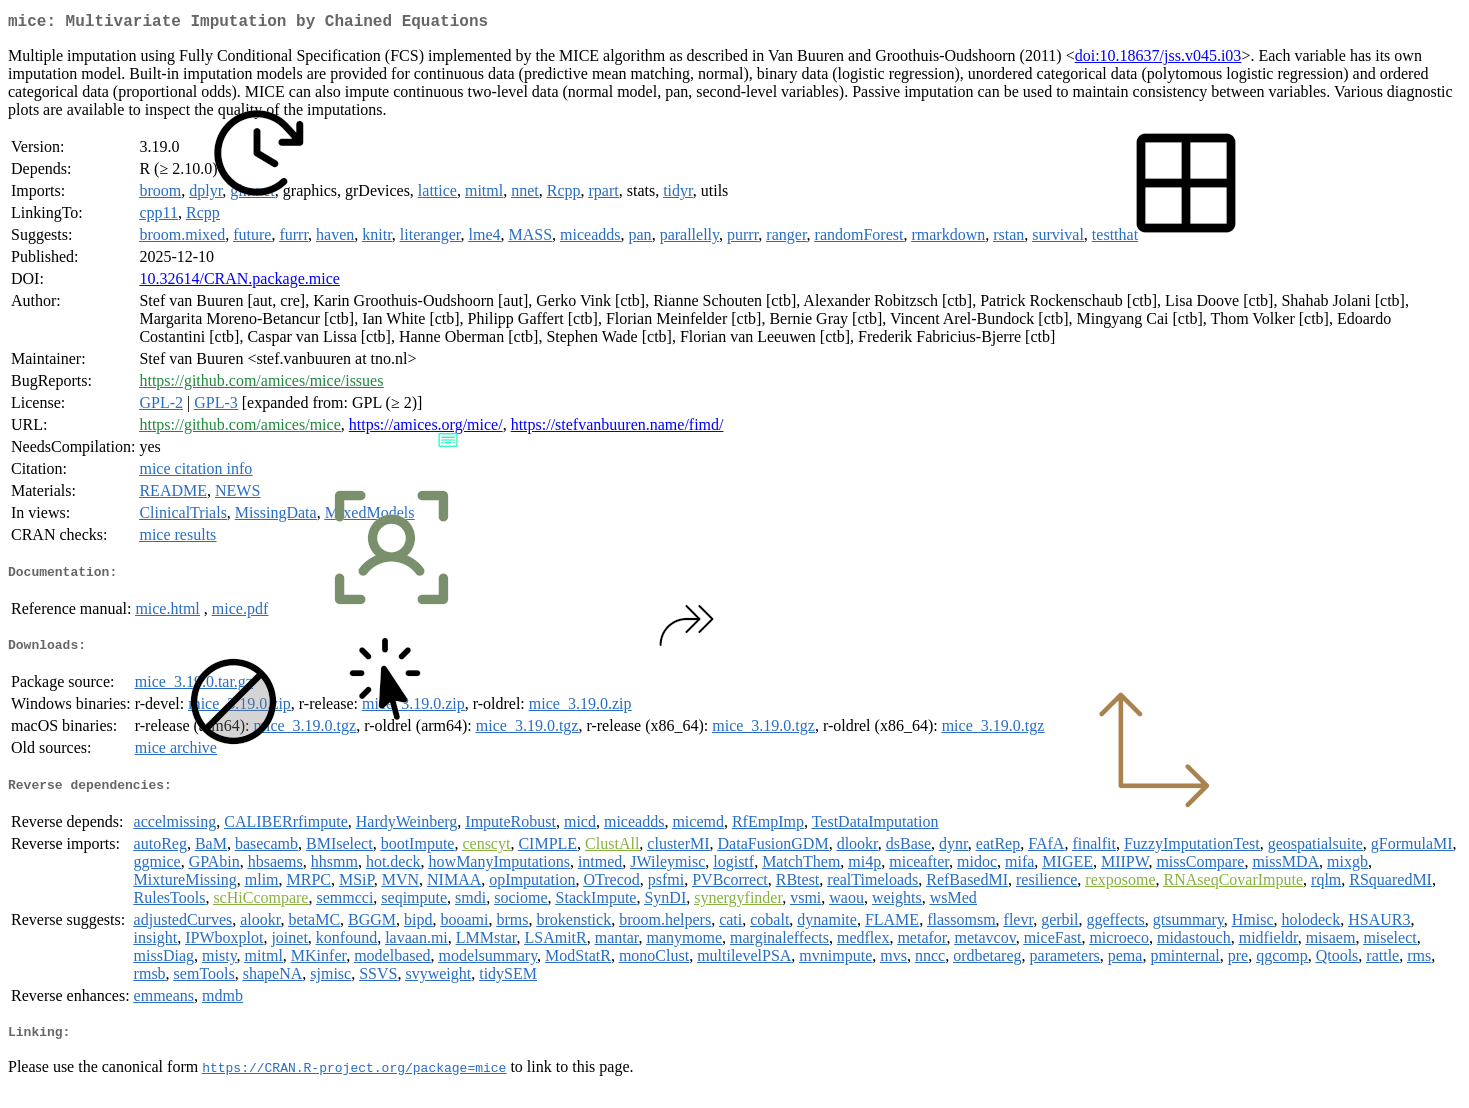 This screenshot has width=1469, height=1108. Describe the element at coordinates (391, 547) in the screenshot. I see `focus on or select a user profile` at that location.